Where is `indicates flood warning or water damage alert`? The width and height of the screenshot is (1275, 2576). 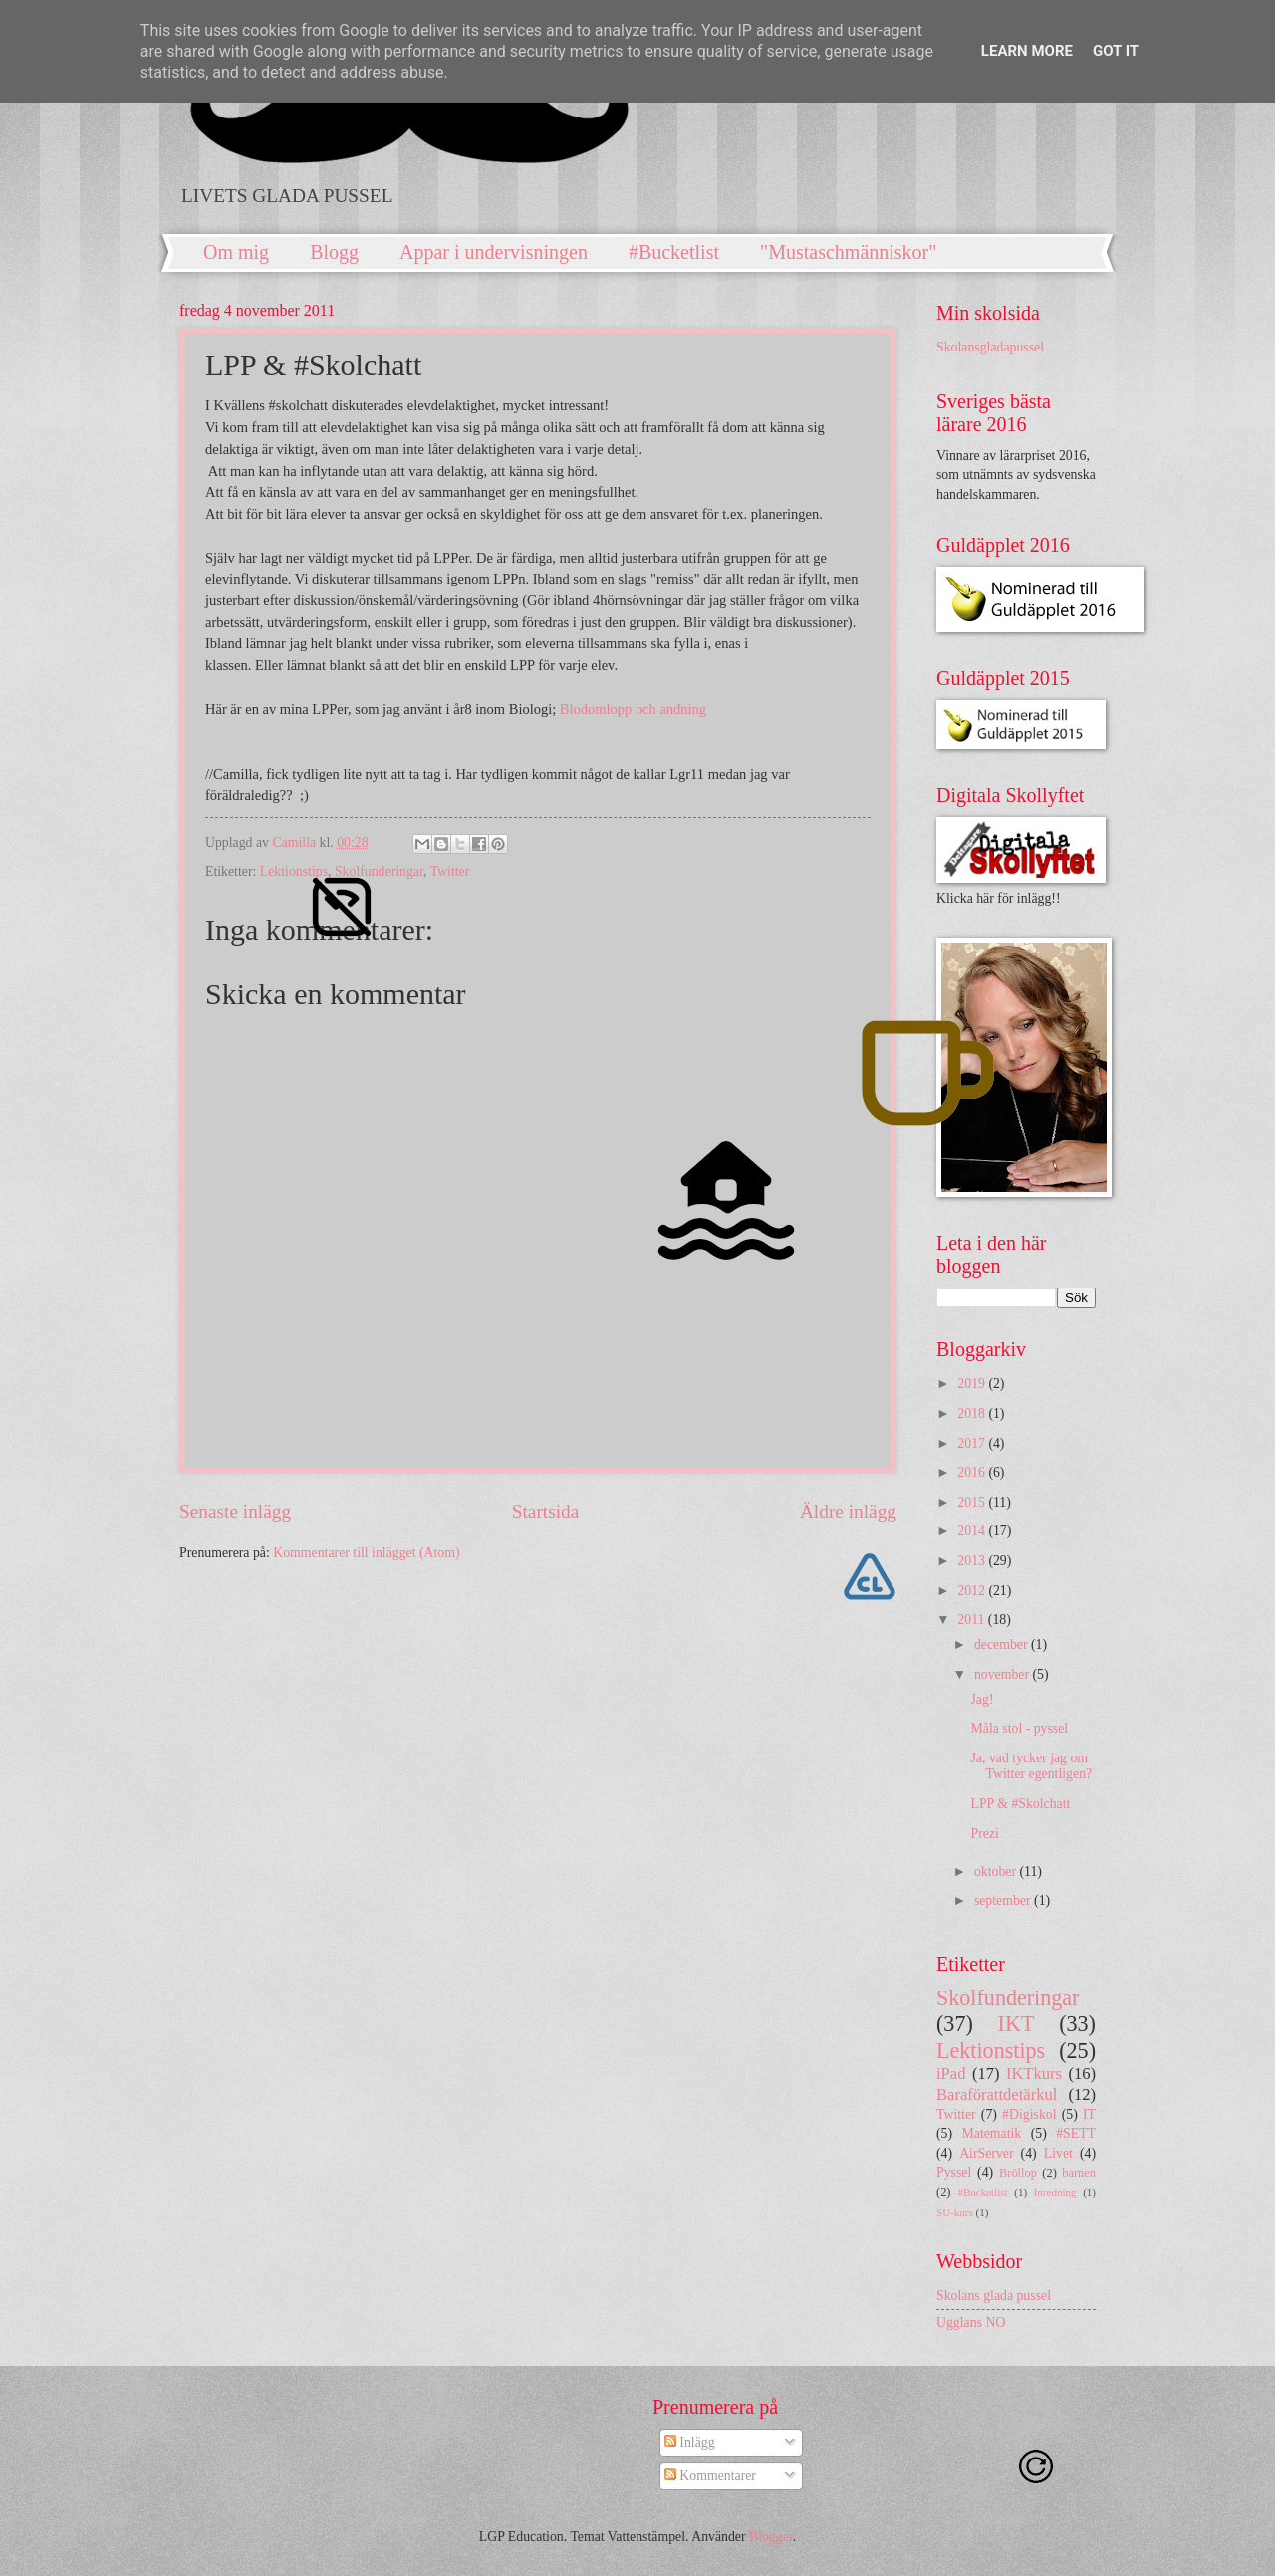 indicates flood warning or water damage alert is located at coordinates (726, 1197).